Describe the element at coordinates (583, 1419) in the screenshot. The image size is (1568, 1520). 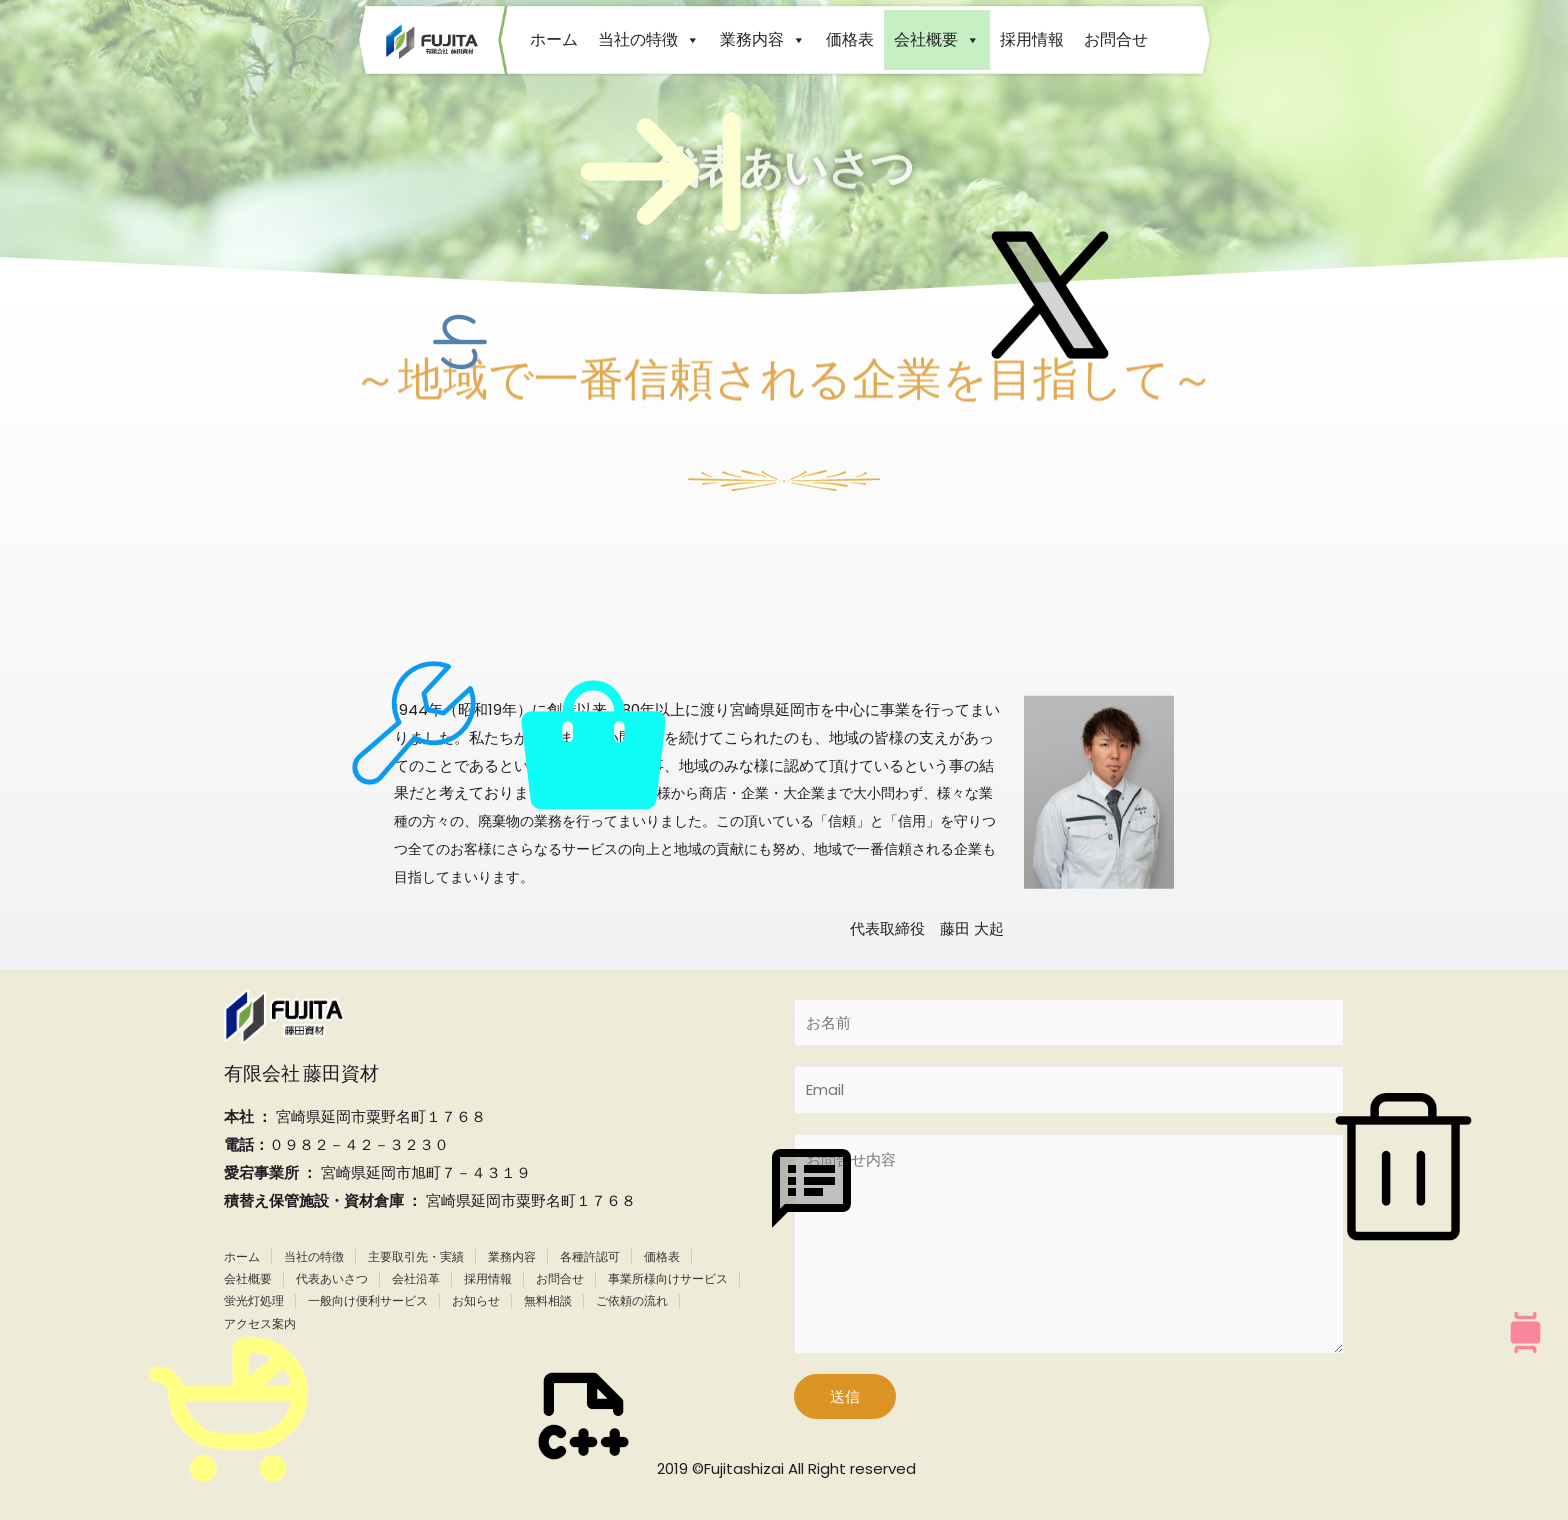
I see `a C++ source code file` at that location.